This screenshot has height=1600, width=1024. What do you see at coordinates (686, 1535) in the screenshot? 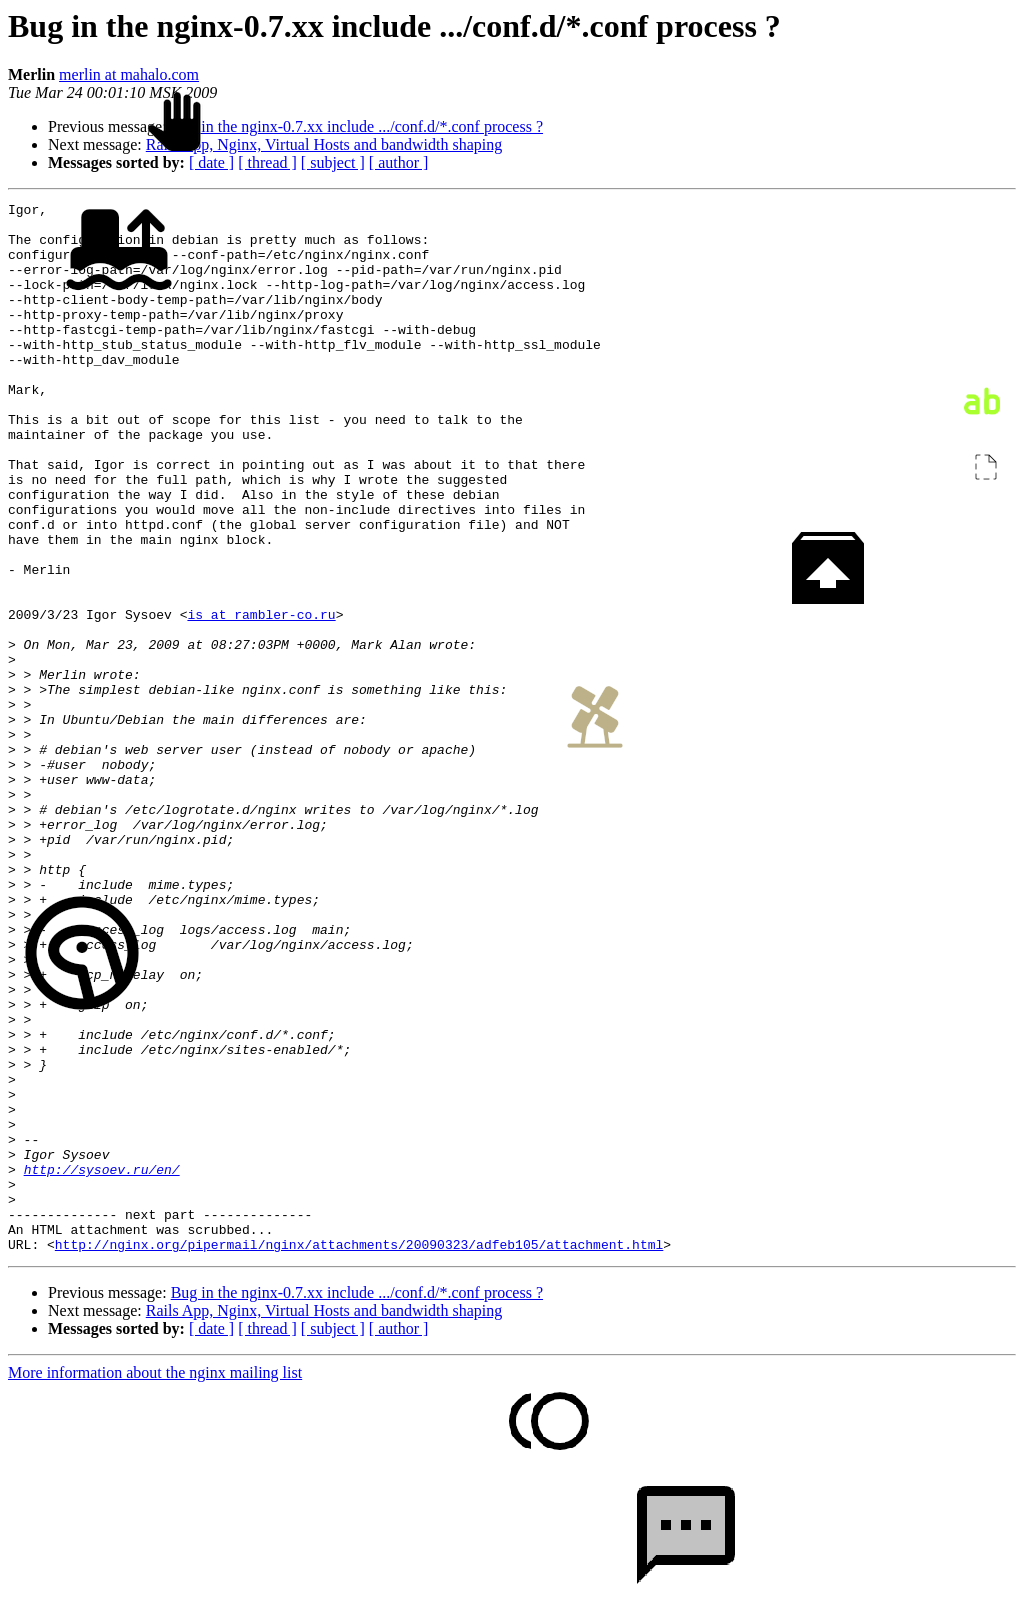
I see `open text messaging app` at bounding box center [686, 1535].